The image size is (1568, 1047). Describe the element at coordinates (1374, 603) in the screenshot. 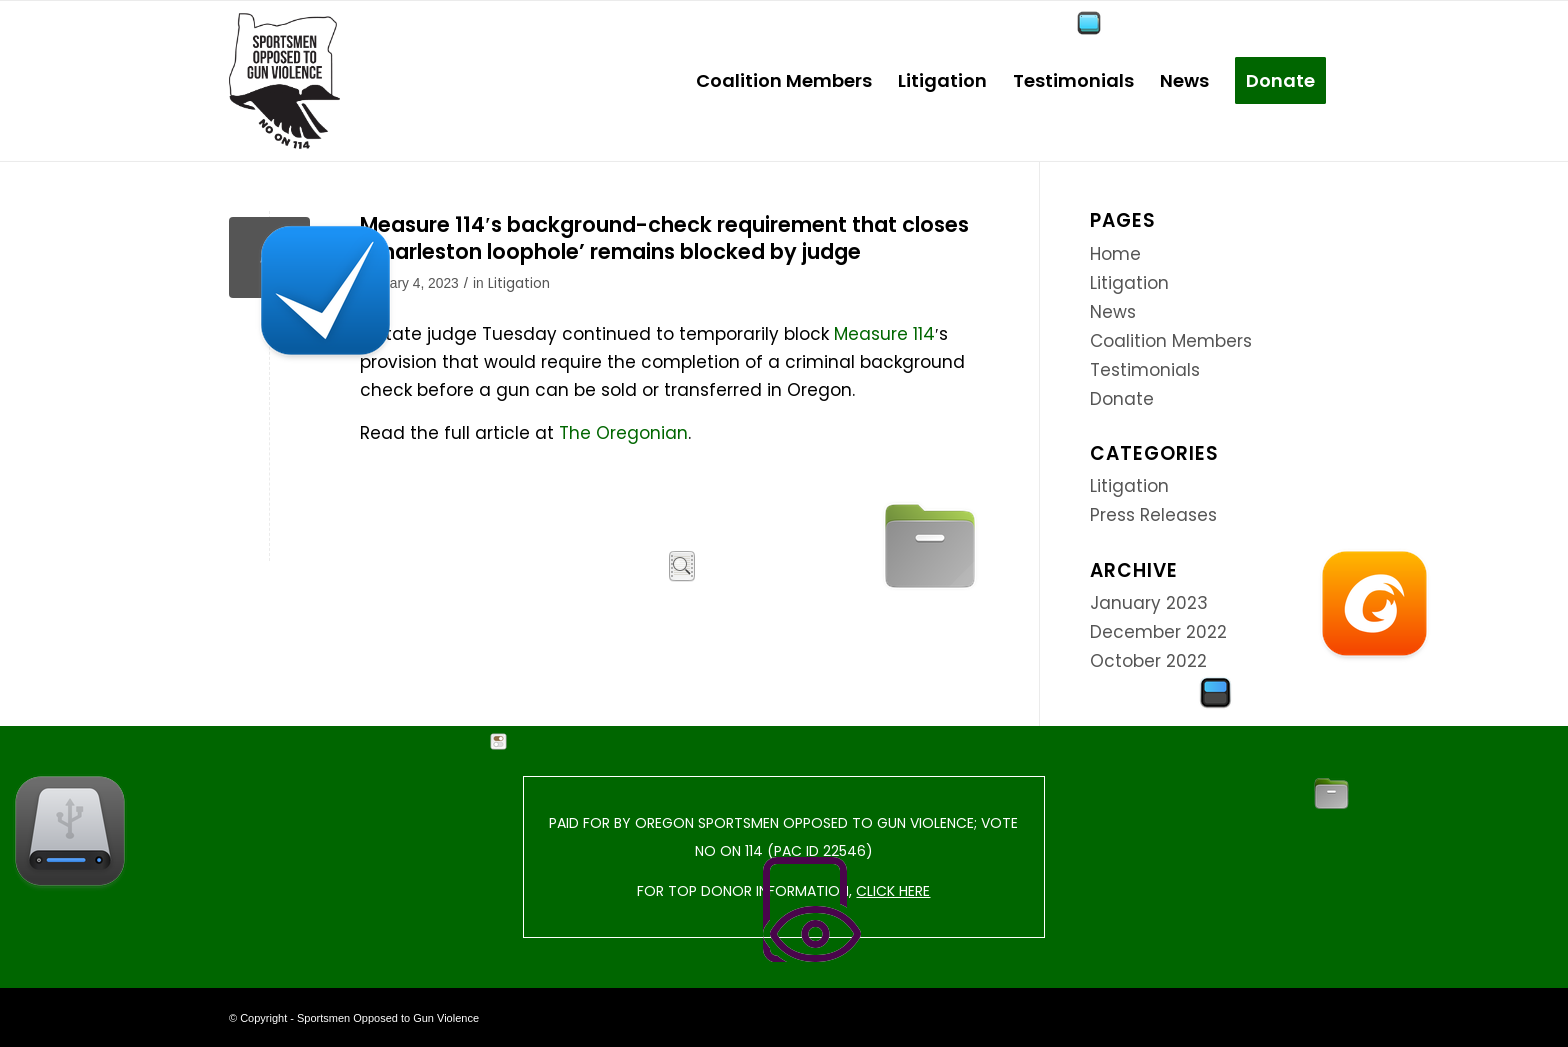

I see `open foxit reader app` at that location.